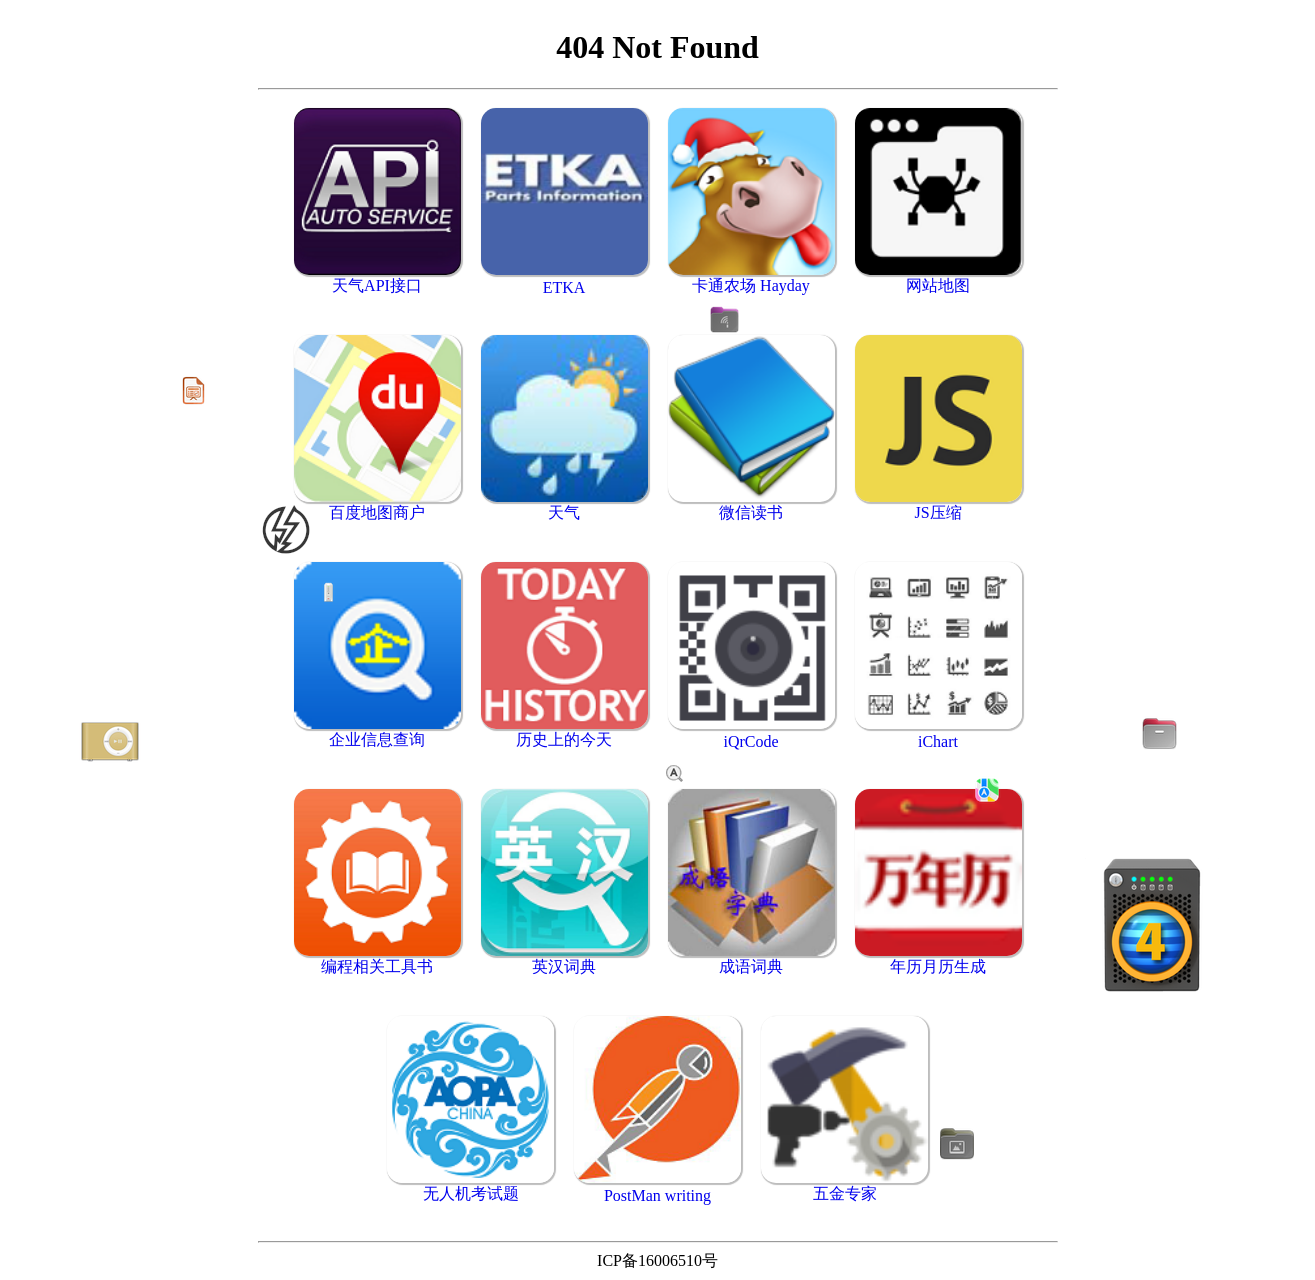 The width and height of the screenshot is (1315, 1280). What do you see at coordinates (1159, 733) in the screenshot?
I see `open the nautilus file manager` at bounding box center [1159, 733].